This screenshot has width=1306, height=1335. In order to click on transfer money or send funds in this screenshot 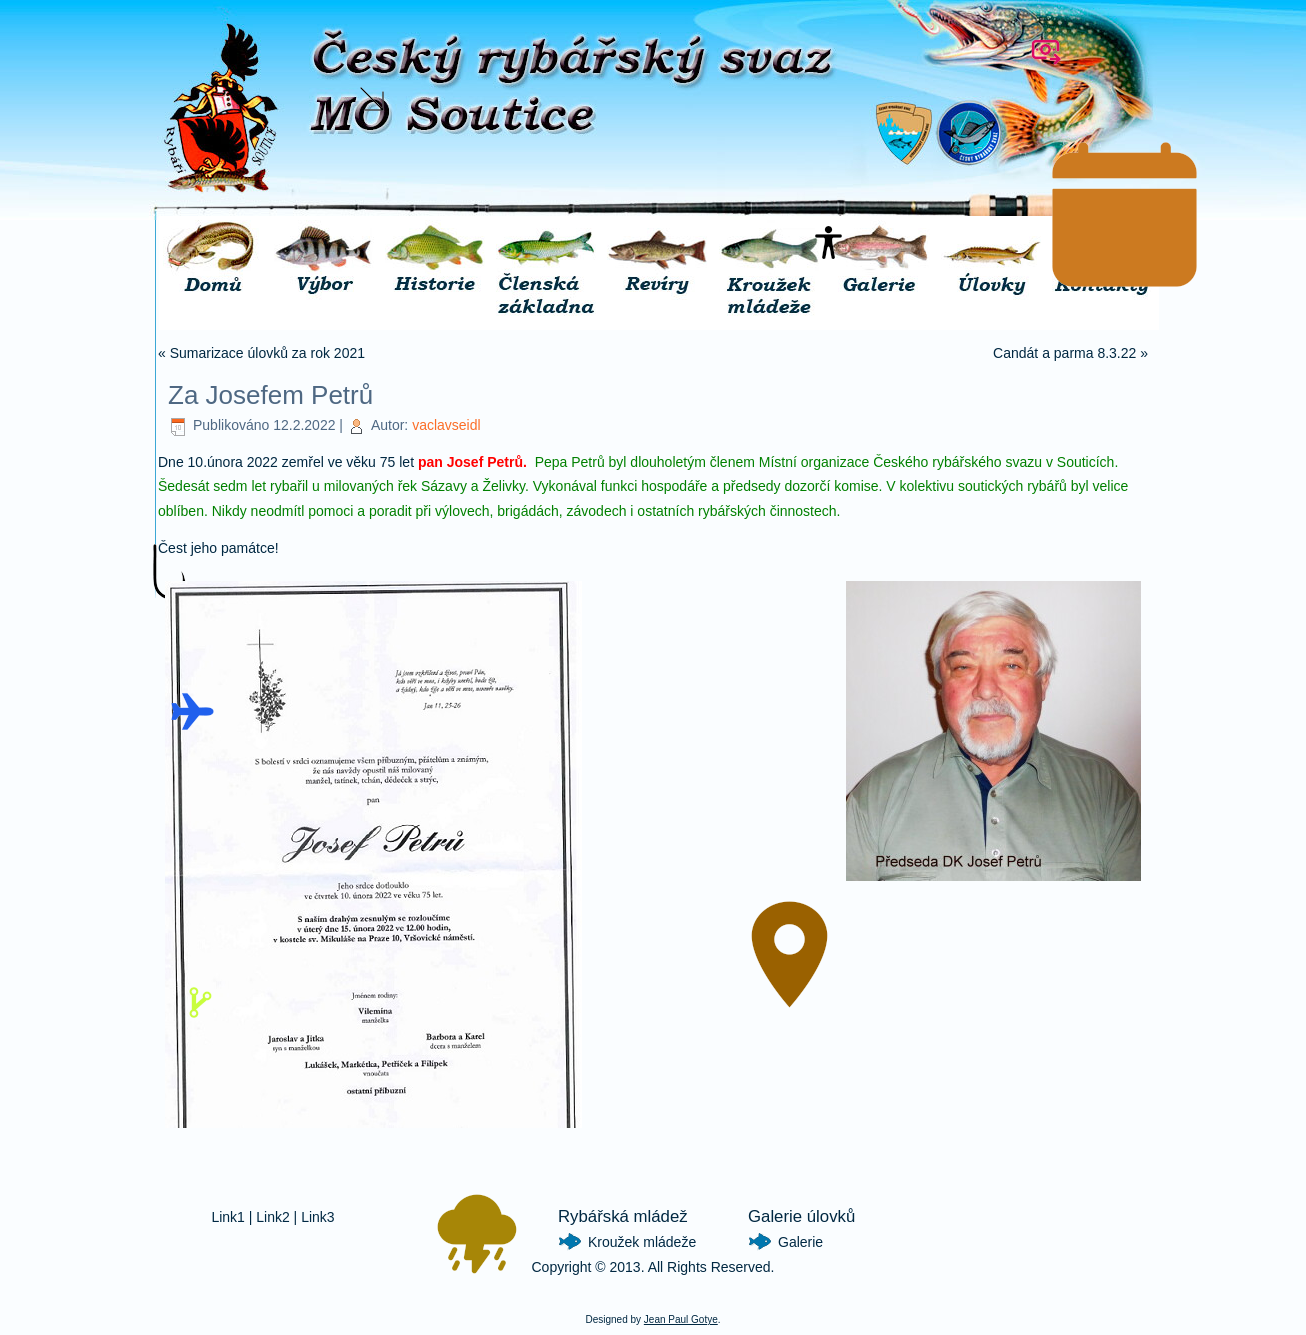, I will do `click(1045, 49)`.